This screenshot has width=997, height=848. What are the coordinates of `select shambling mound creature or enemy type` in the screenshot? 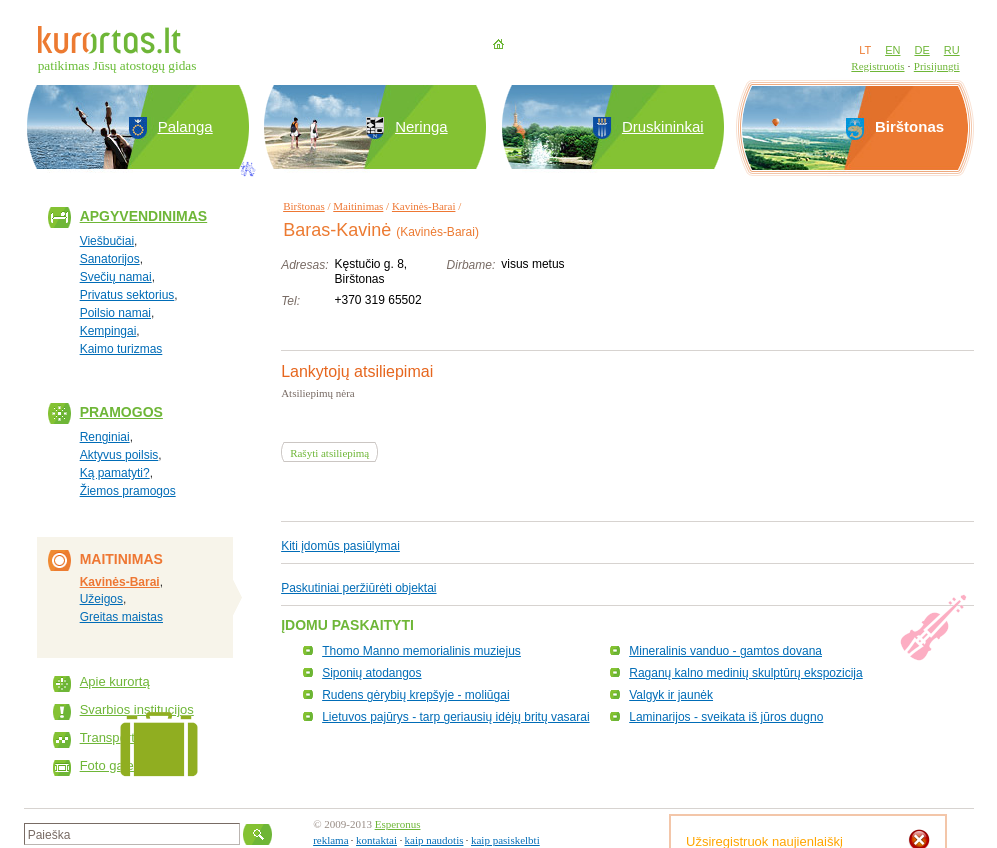 It's located at (248, 169).